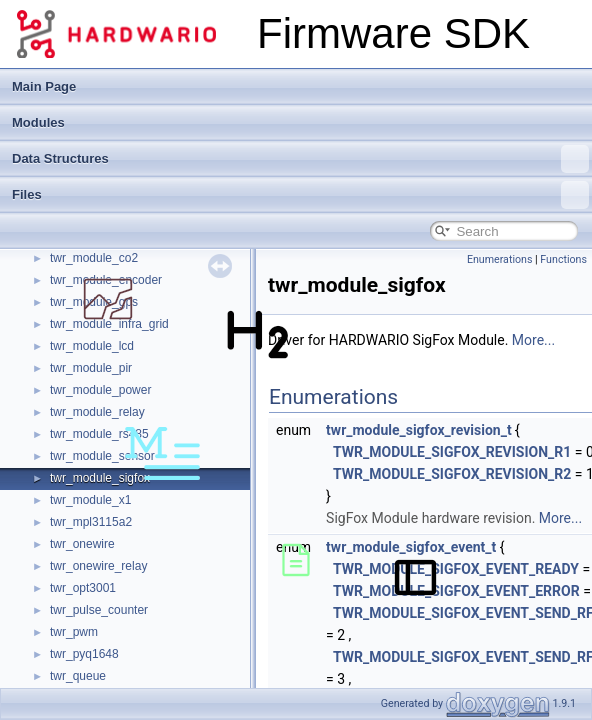 The width and height of the screenshot is (592, 720). I want to click on format text as heading level 2, so click(254, 333).